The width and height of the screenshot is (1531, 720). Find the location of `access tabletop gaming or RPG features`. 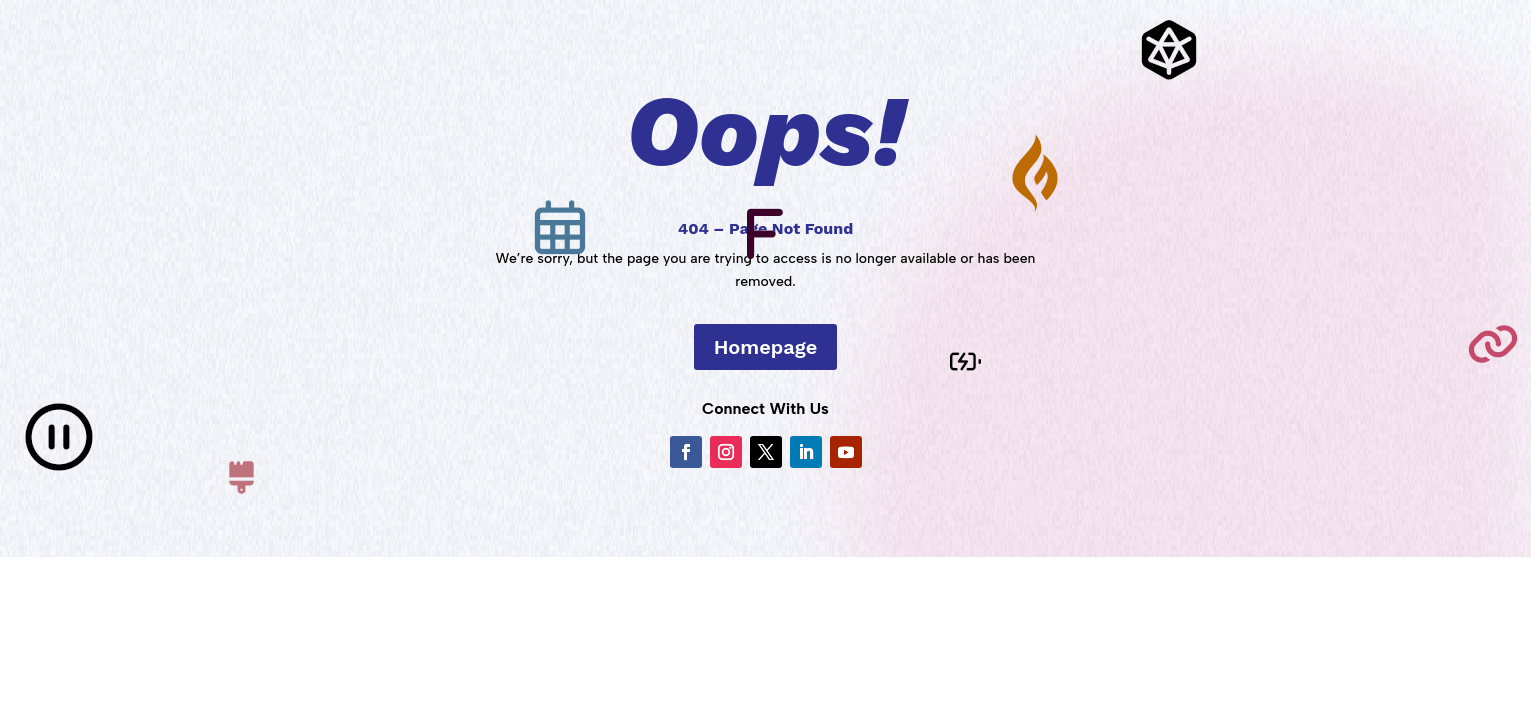

access tabletop gaming or RPG features is located at coordinates (1169, 49).